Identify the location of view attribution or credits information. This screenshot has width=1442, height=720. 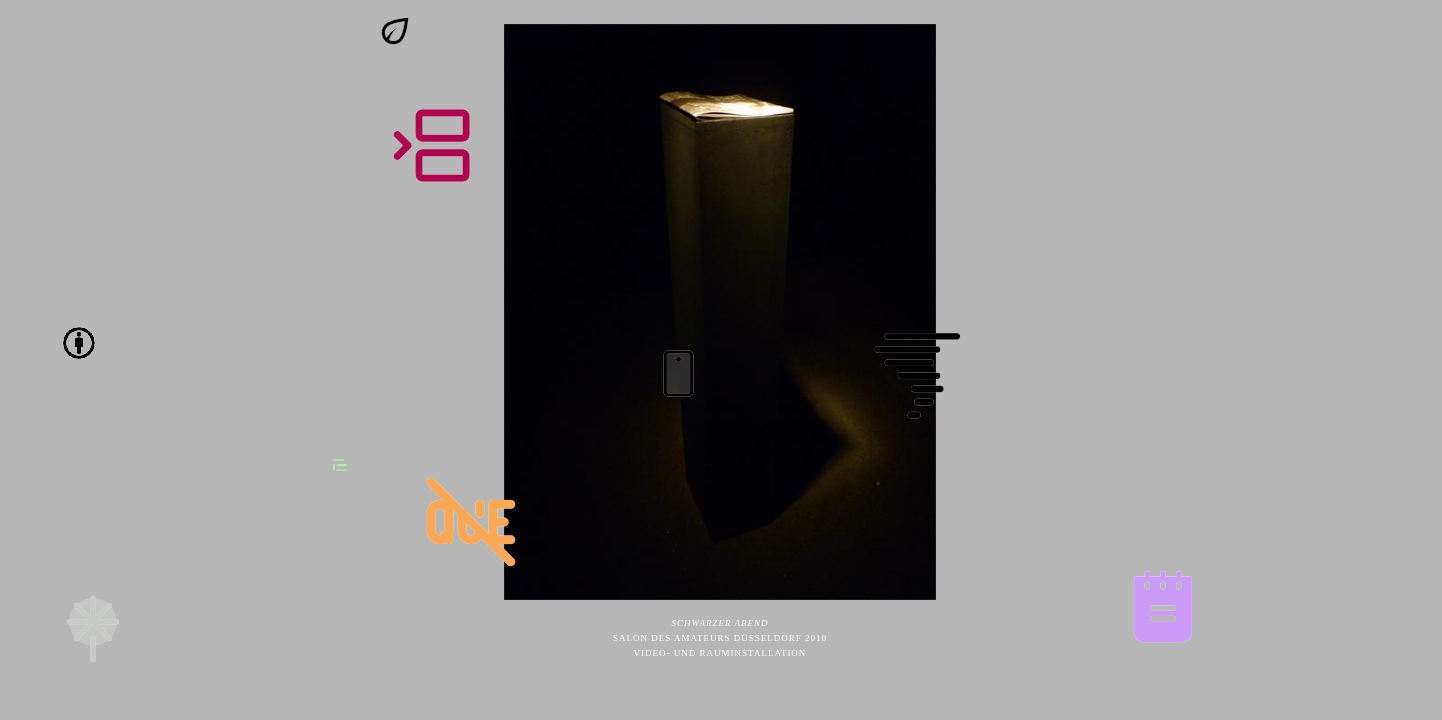
(79, 343).